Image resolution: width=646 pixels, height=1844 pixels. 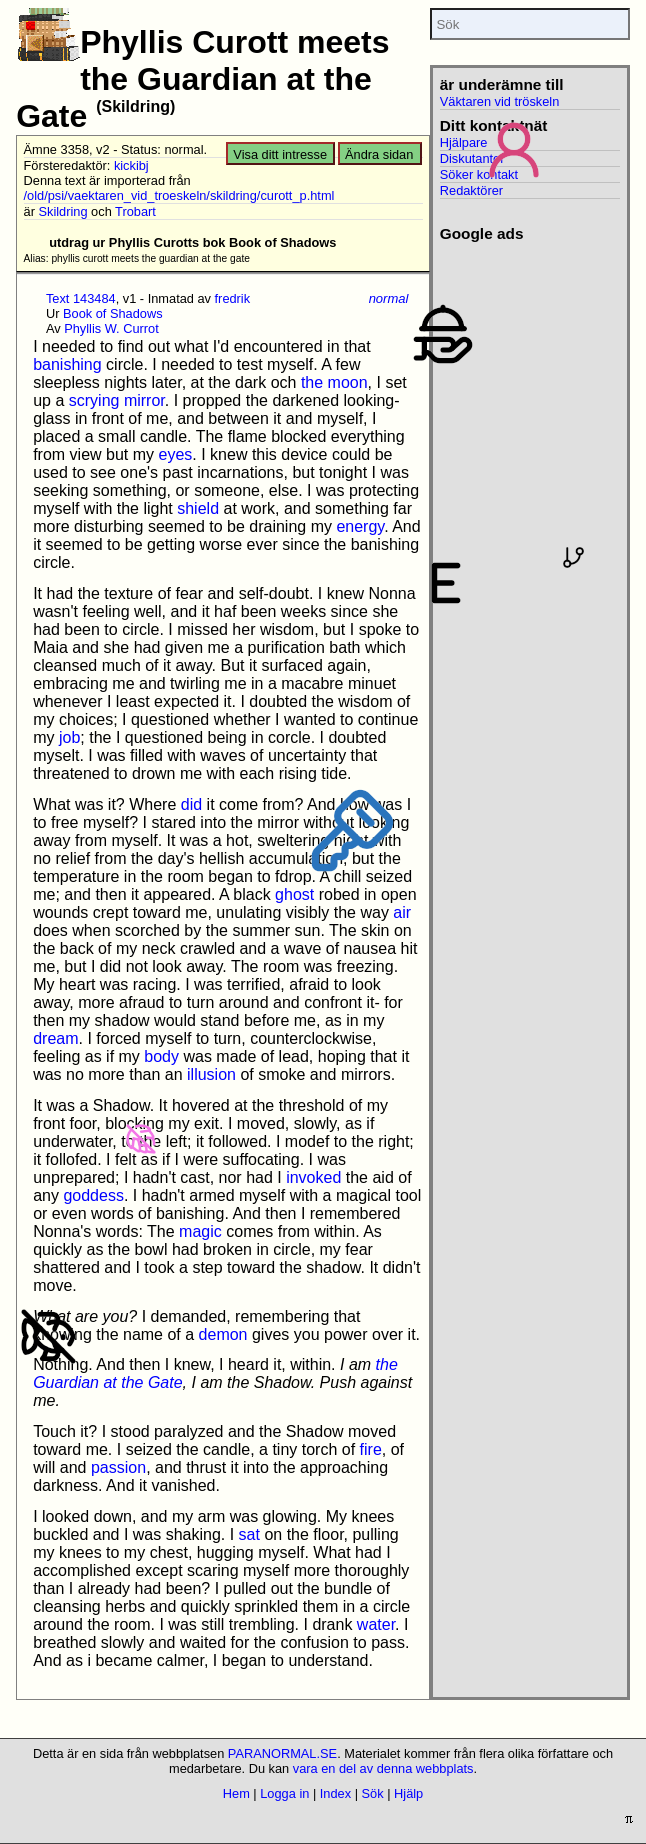 What do you see at coordinates (48, 1336) in the screenshot?
I see `indicates no fishing allowed` at bounding box center [48, 1336].